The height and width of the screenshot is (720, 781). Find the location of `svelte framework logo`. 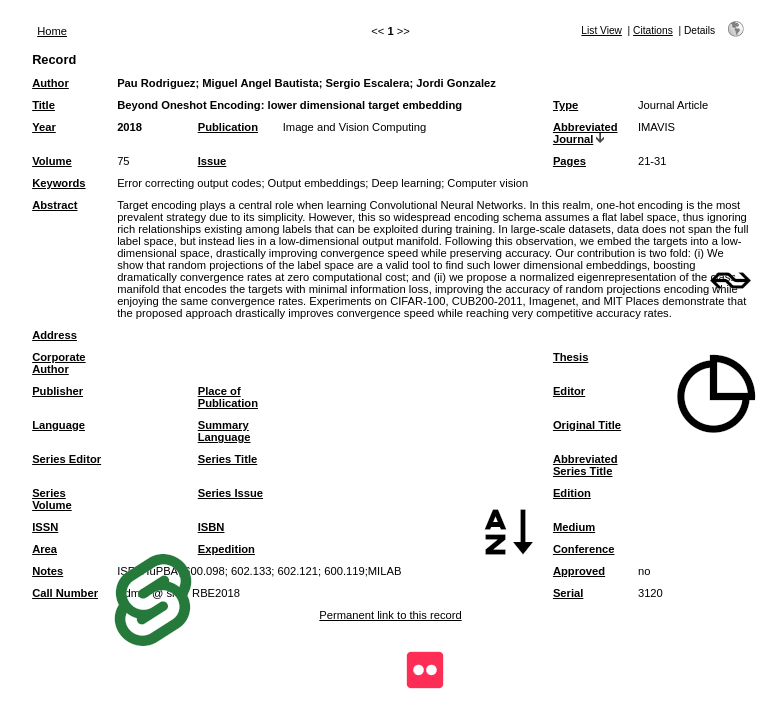

svelte framework logo is located at coordinates (153, 600).